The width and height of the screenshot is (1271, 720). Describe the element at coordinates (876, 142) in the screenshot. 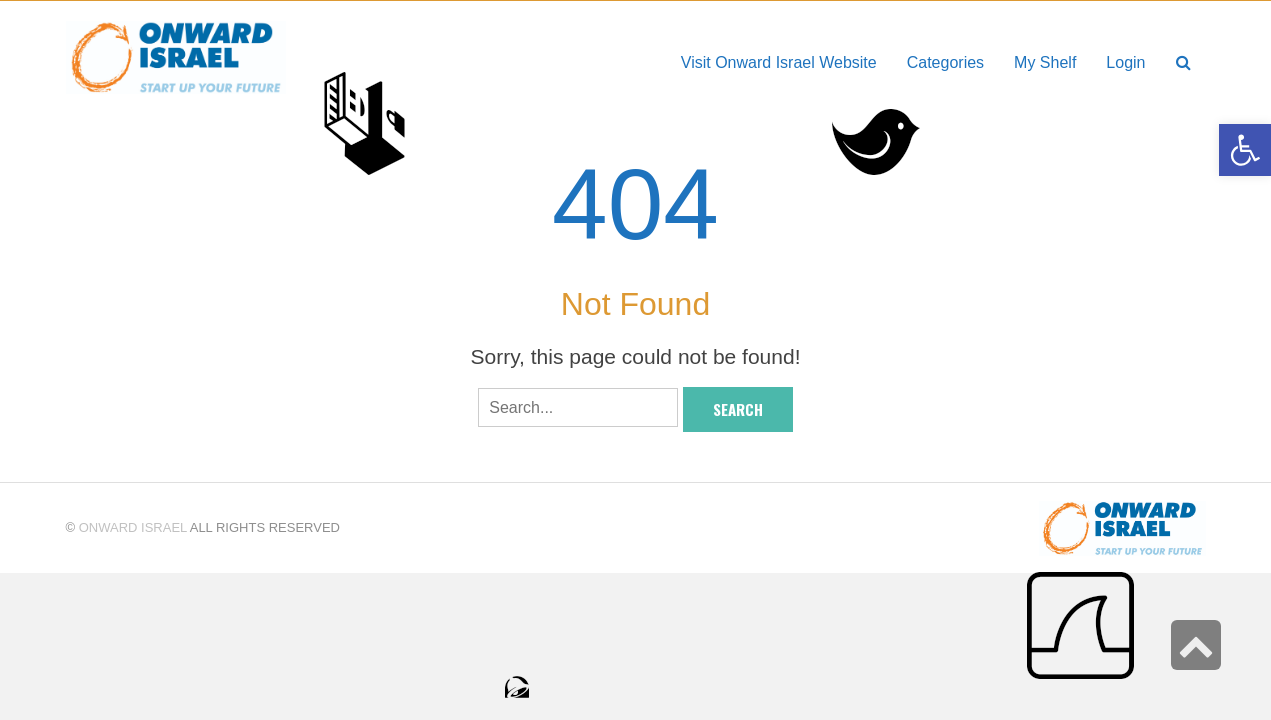

I see `open Douban Read app` at that location.